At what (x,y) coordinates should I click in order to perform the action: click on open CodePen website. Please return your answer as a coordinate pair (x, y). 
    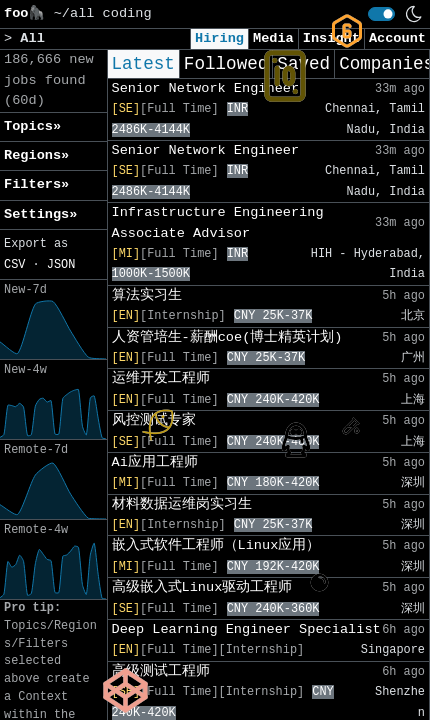
    Looking at the image, I should click on (125, 690).